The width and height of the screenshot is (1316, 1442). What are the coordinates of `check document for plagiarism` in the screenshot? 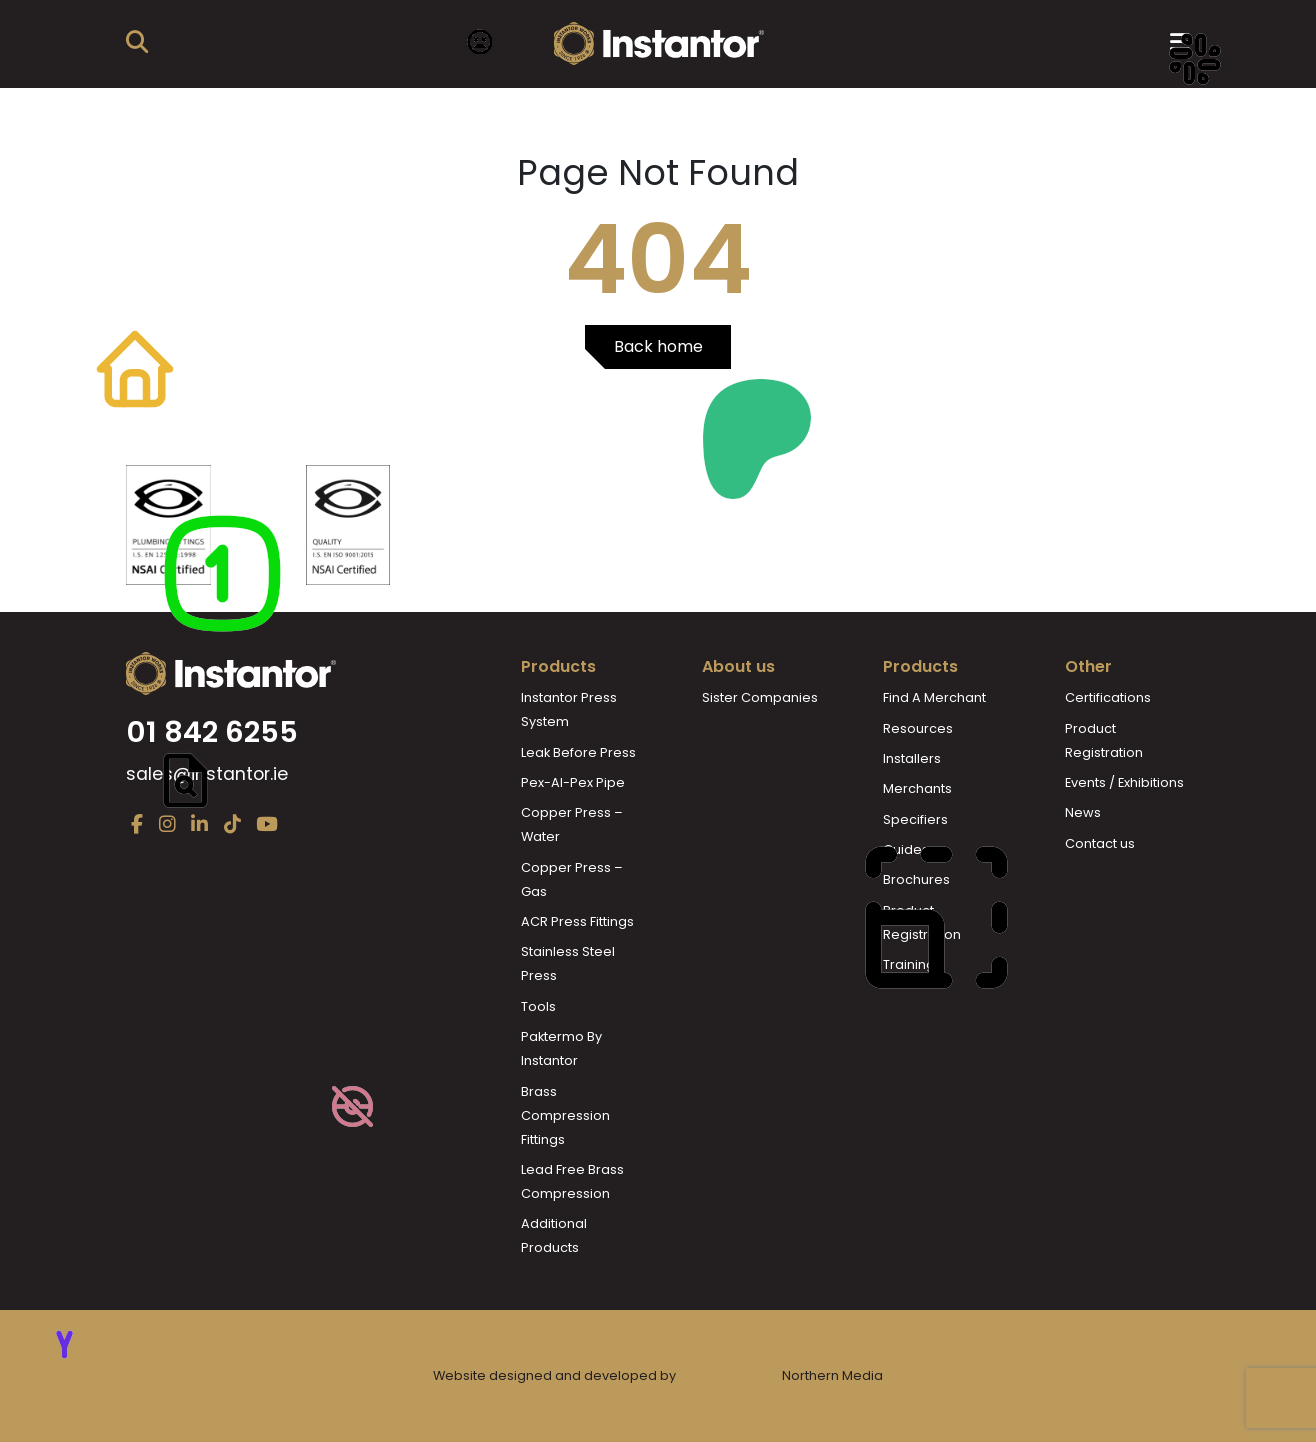 It's located at (185, 780).